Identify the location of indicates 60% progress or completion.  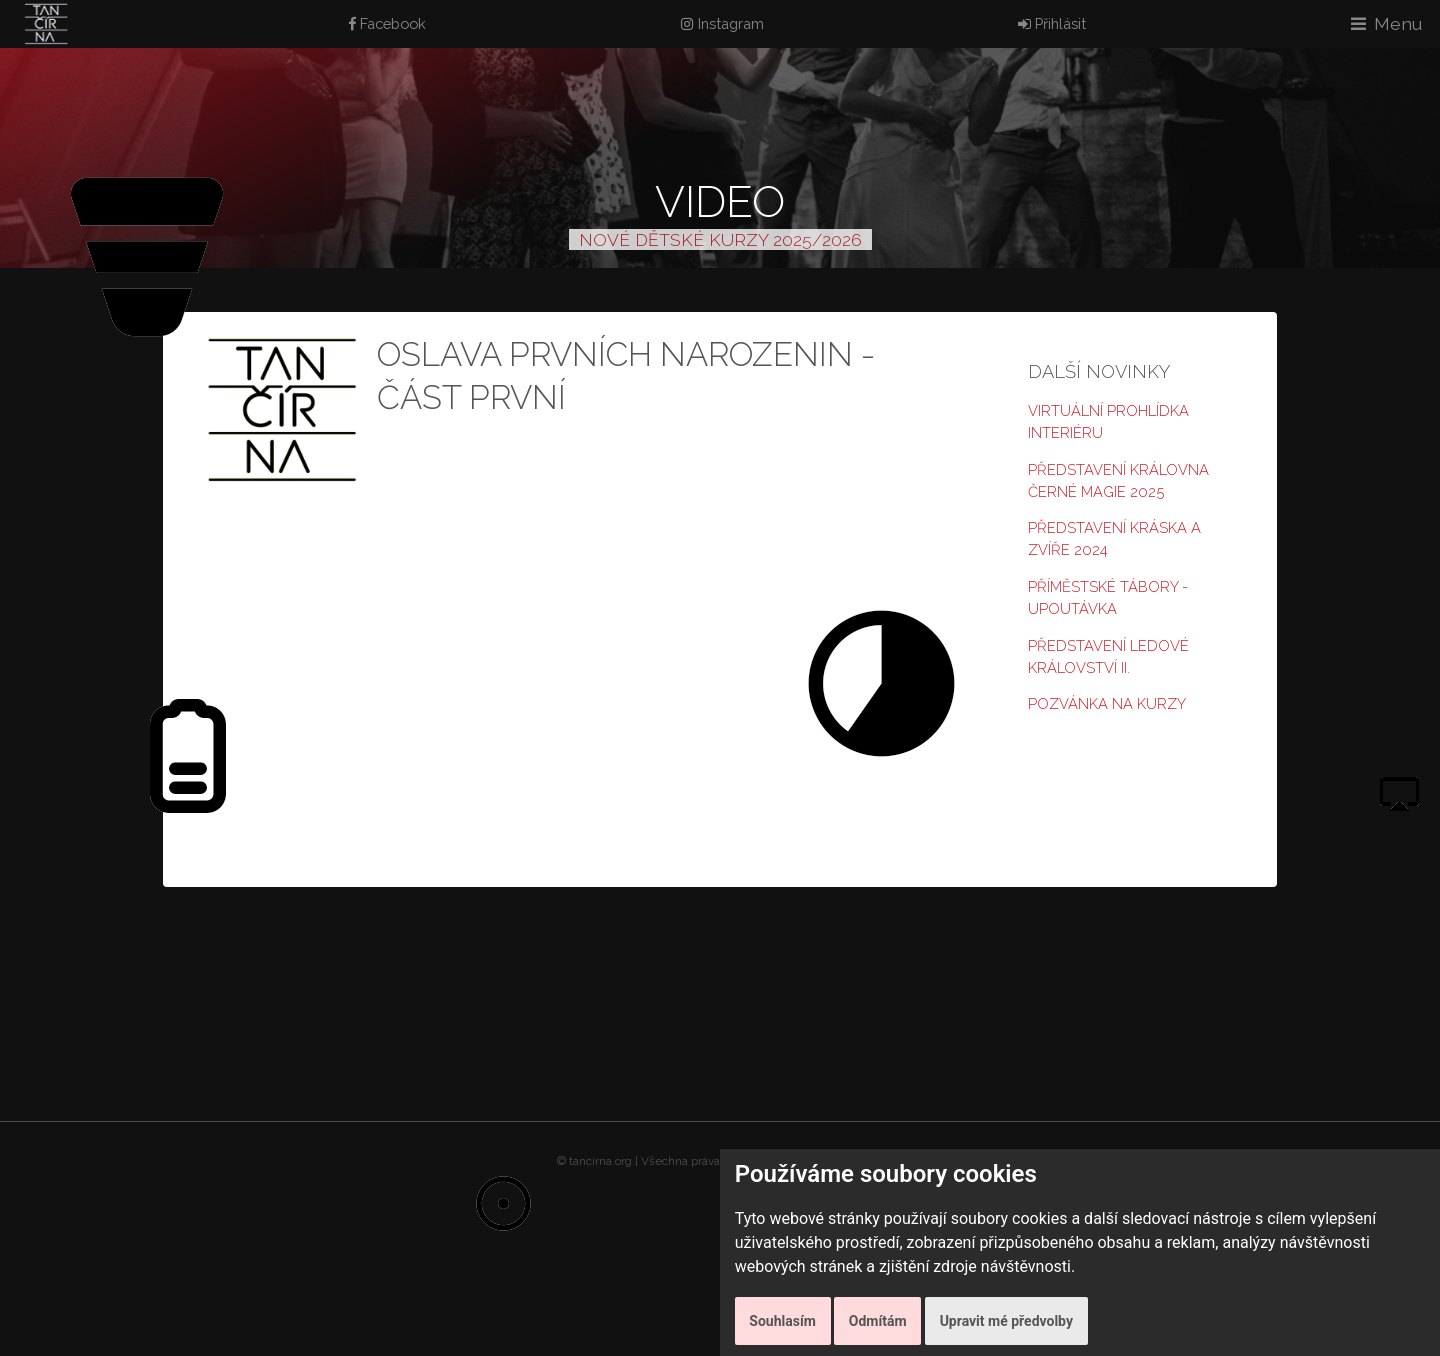
(881, 683).